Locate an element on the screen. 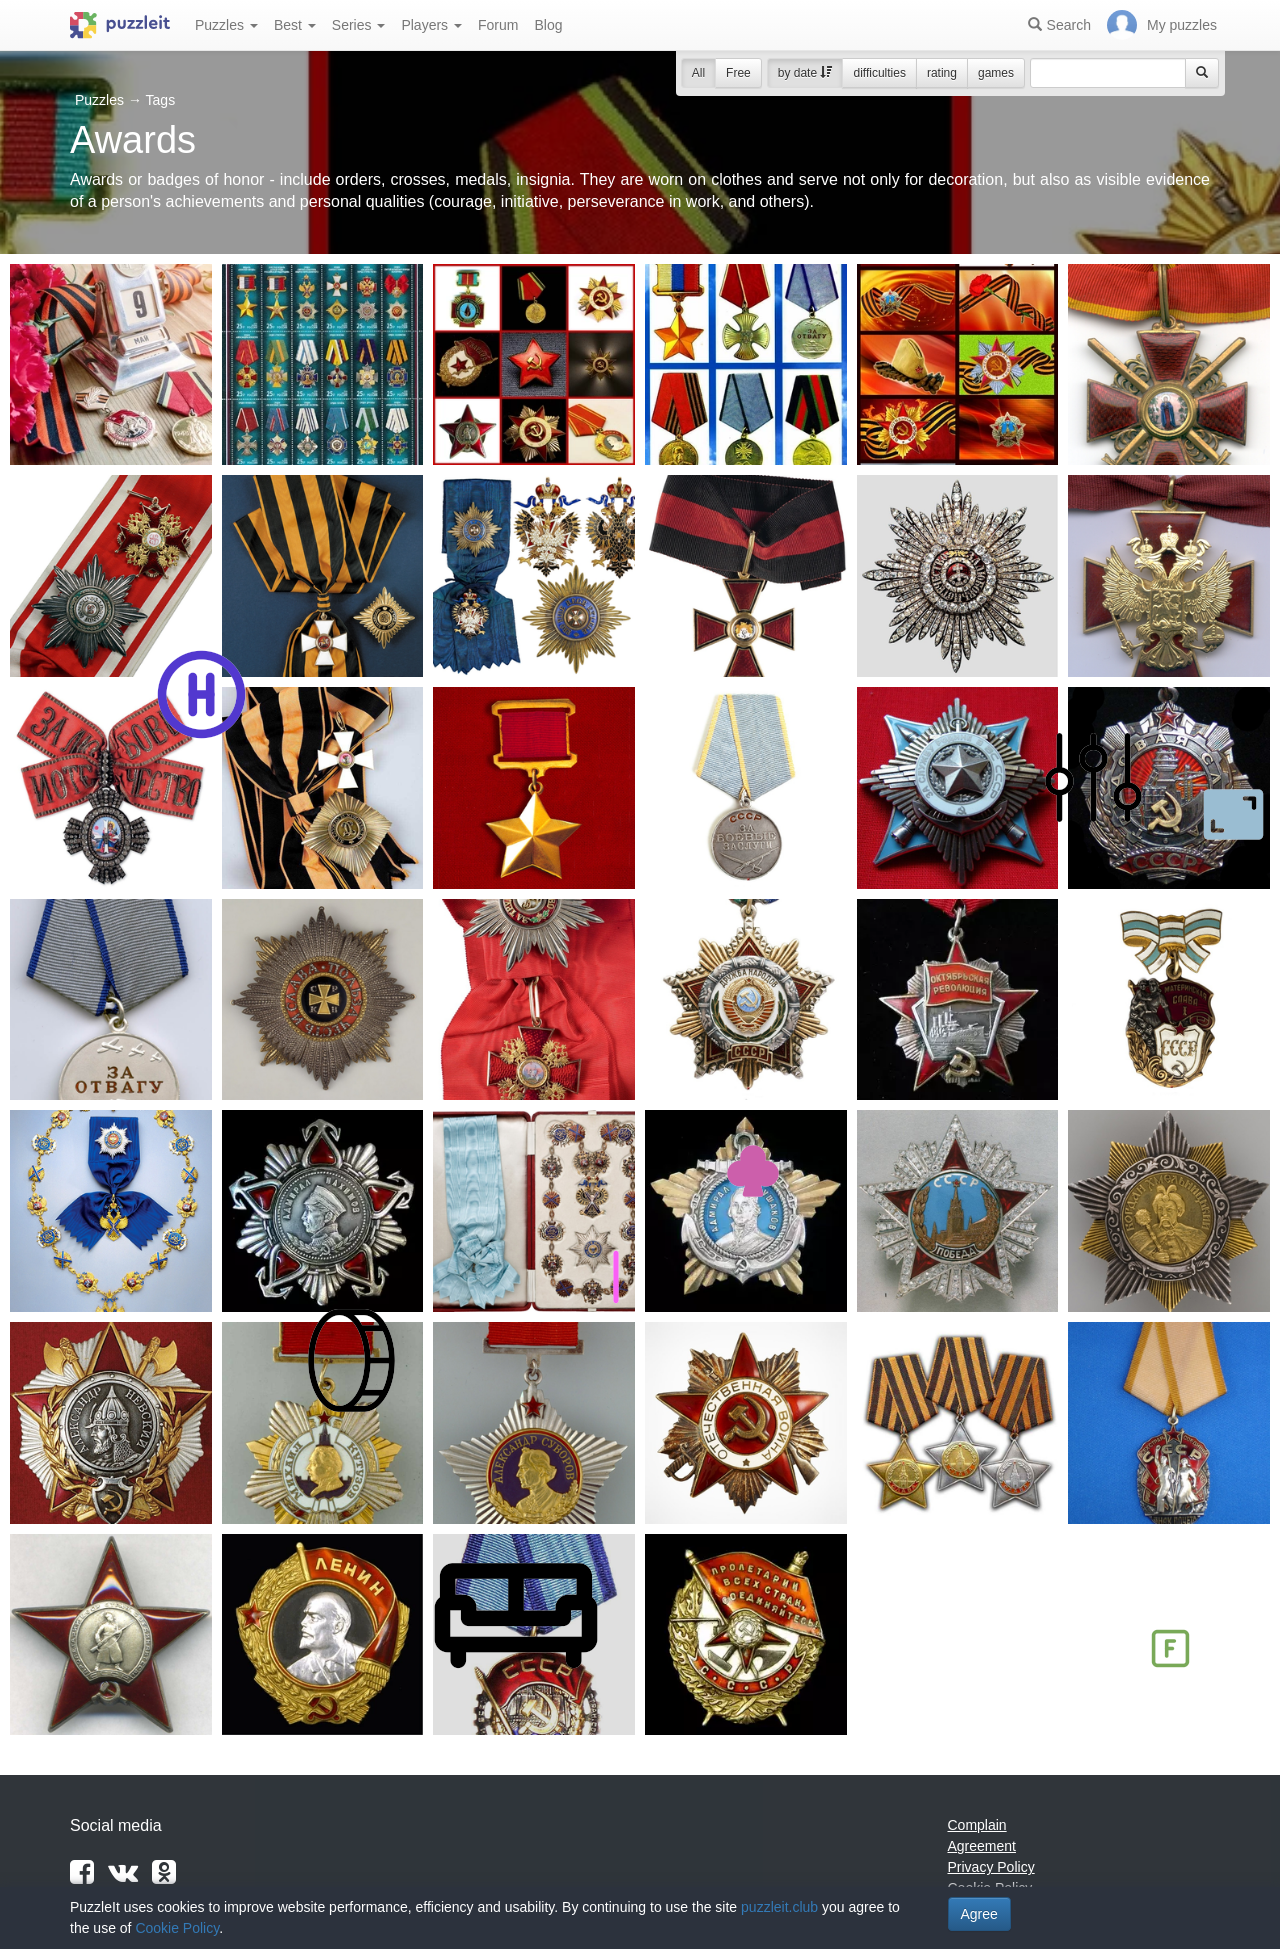  select clubs suit in a card game is located at coordinates (753, 1171).